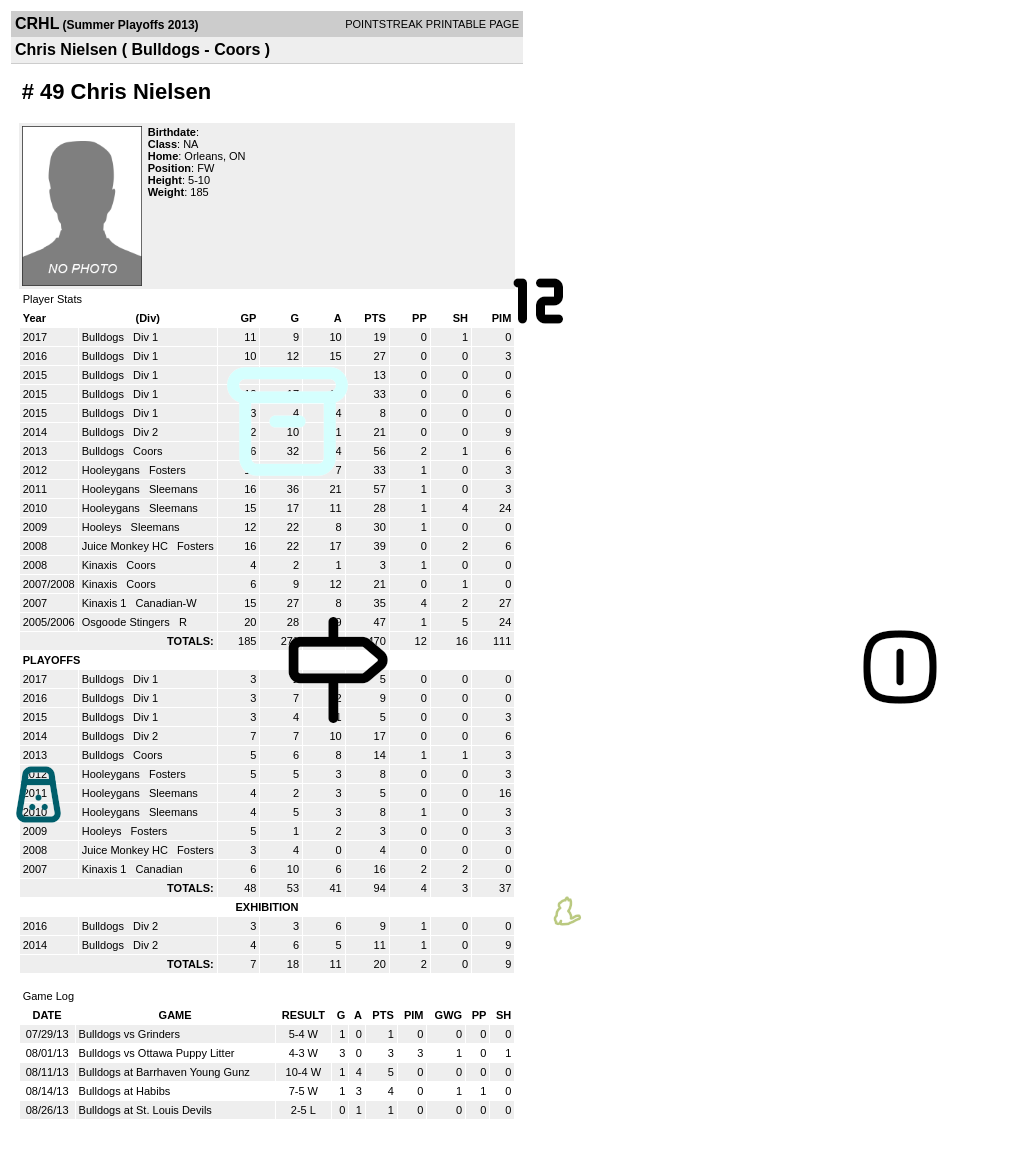  I want to click on link to yarn package manager, so click(567, 911).